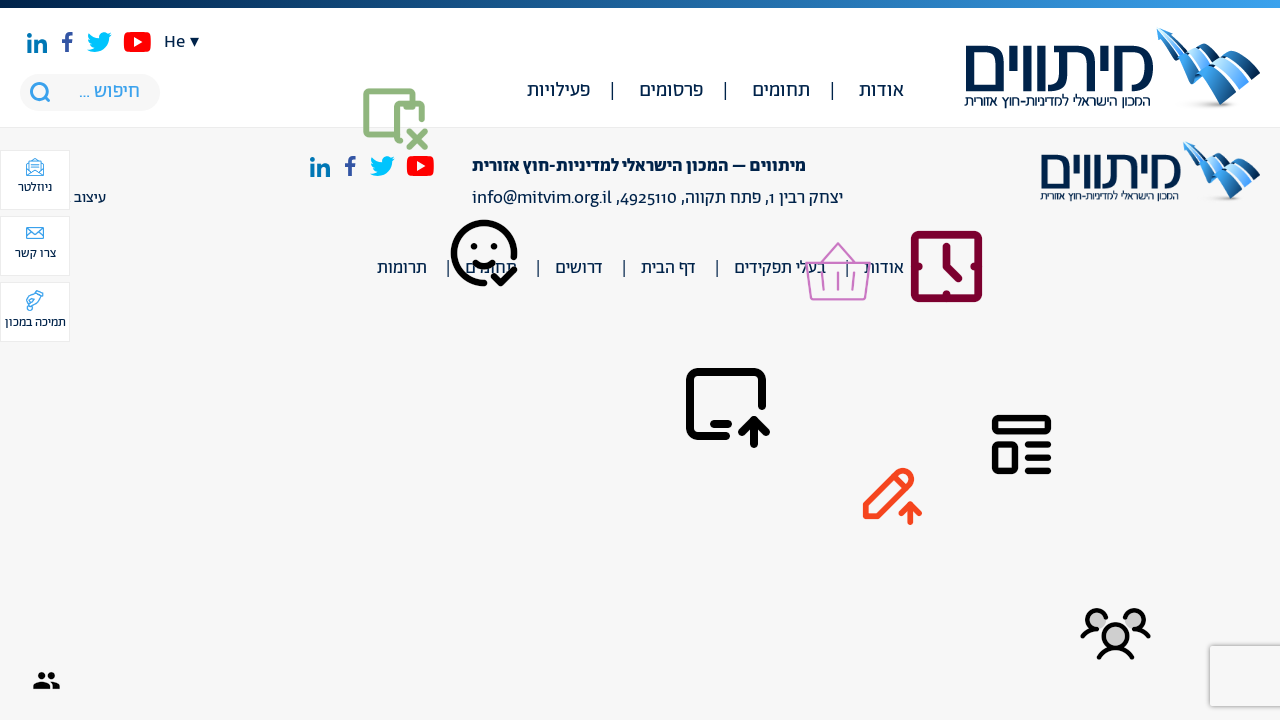  Describe the element at coordinates (1021, 444) in the screenshot. I see `access page or document templates` at that location.